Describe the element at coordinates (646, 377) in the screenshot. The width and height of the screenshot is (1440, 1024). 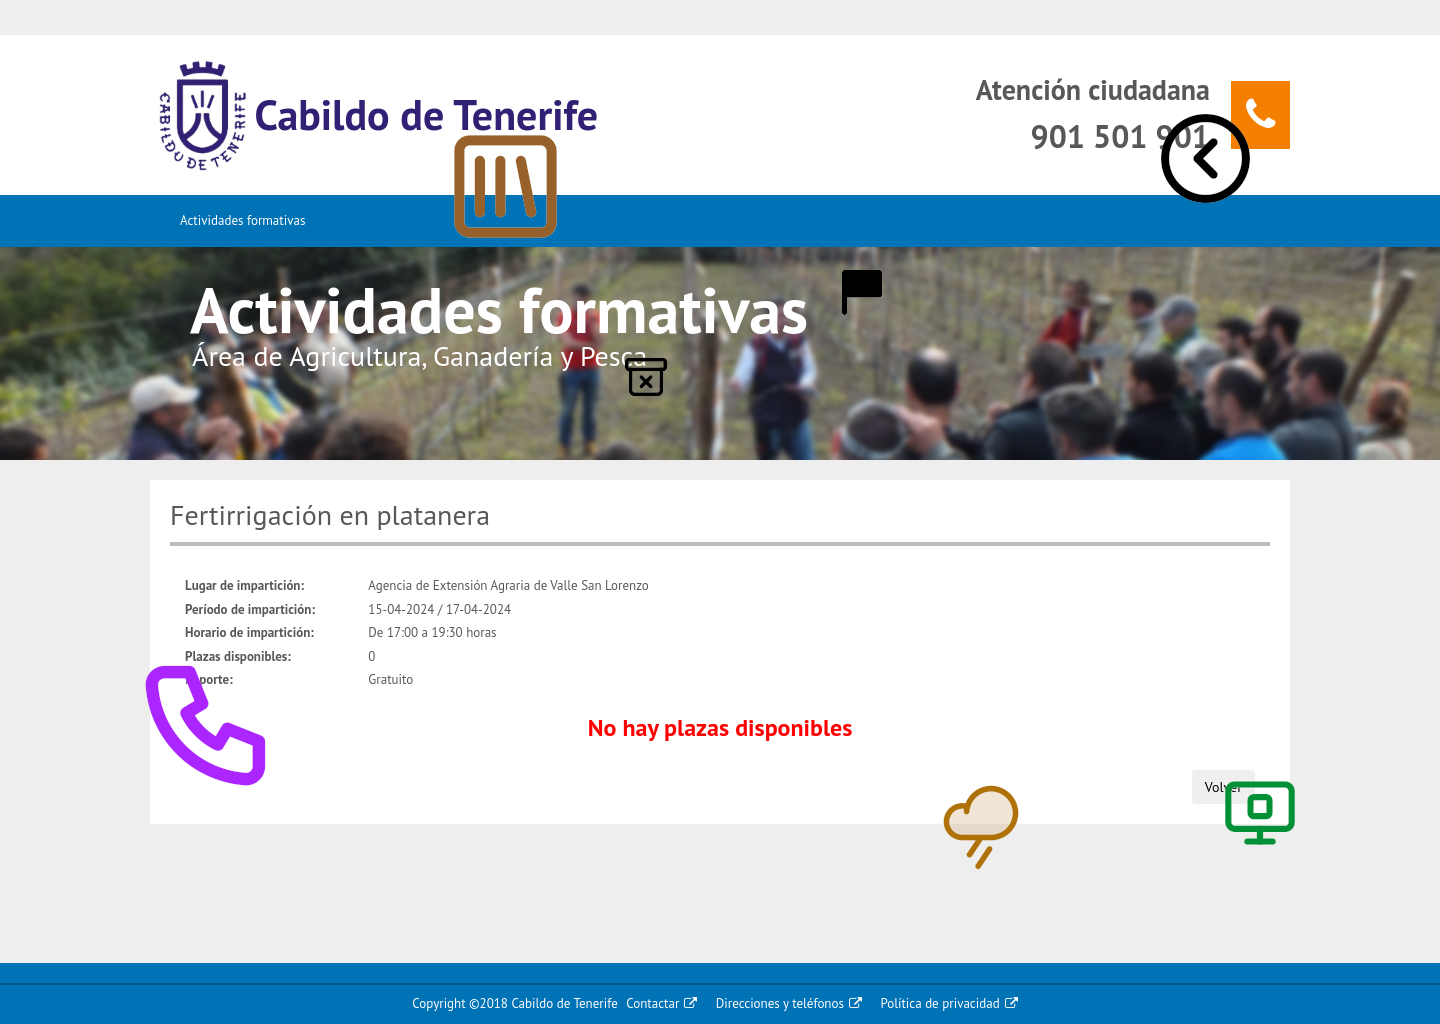
I see `remove item from archive` at that location.